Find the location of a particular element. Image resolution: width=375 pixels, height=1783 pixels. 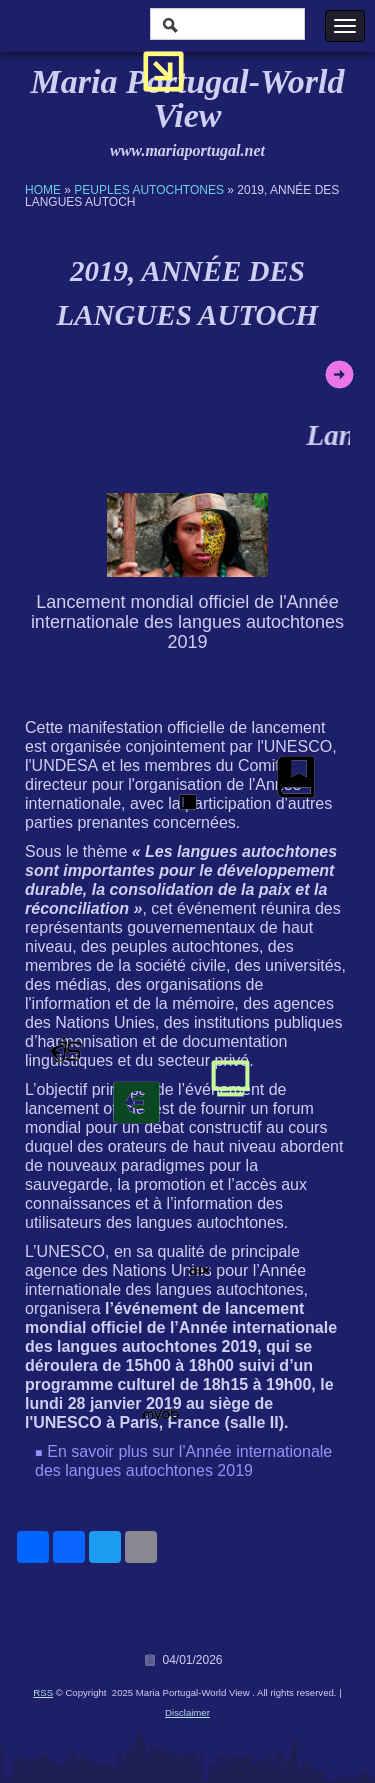

proceed to the next step is located at coordinates (339, 374).